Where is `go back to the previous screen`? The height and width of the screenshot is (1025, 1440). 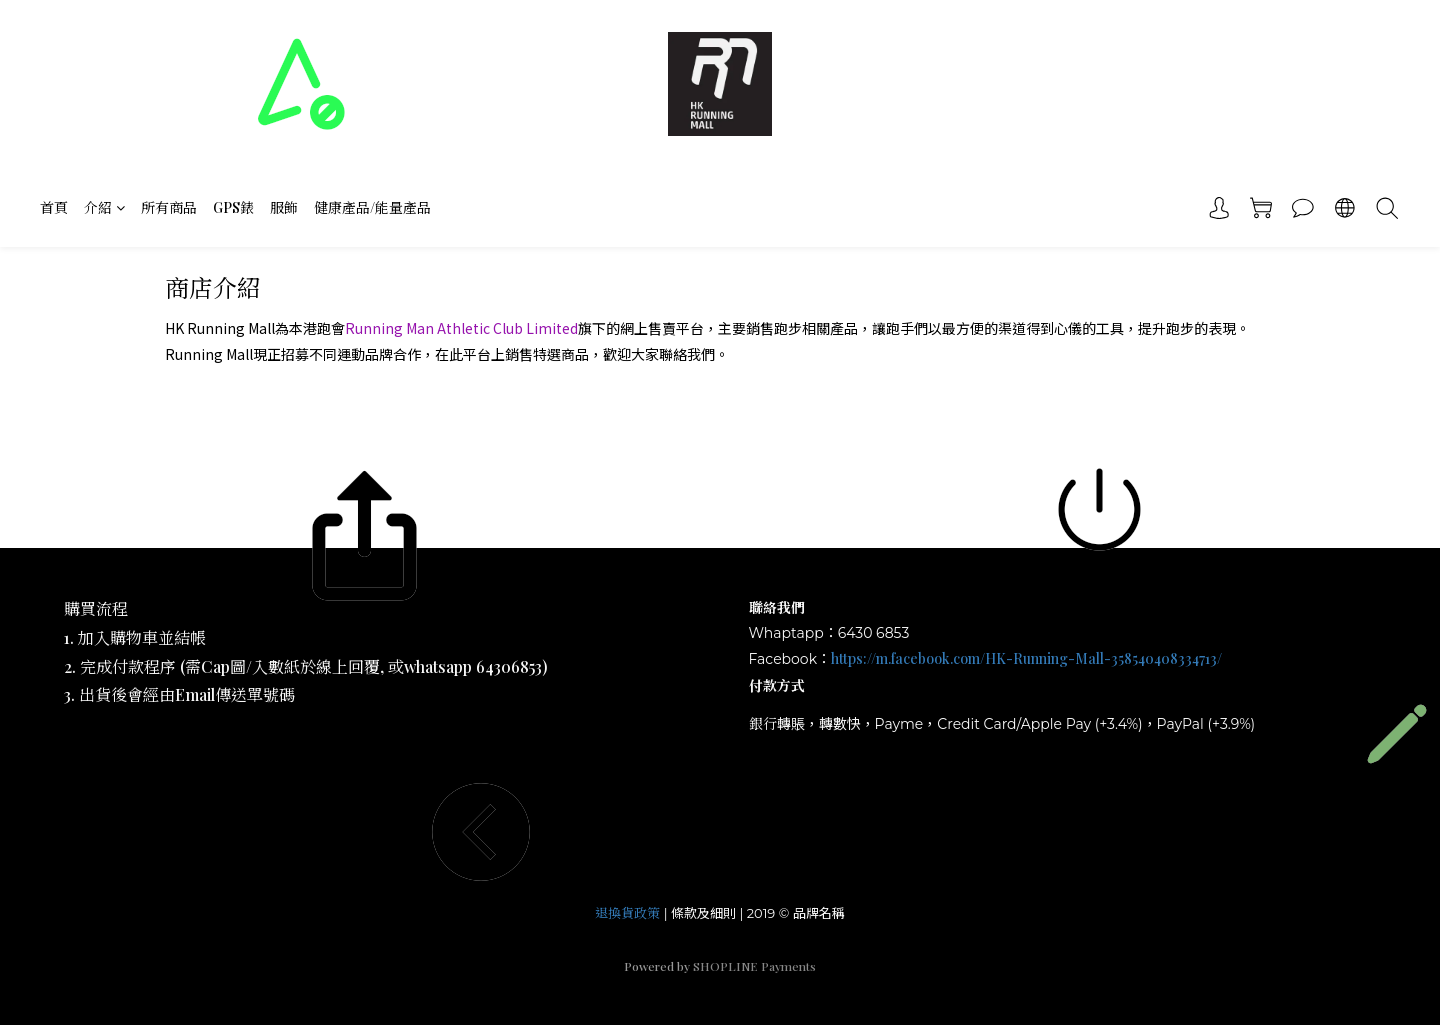 go back to the previous screen is located at coordinates (481, 832).